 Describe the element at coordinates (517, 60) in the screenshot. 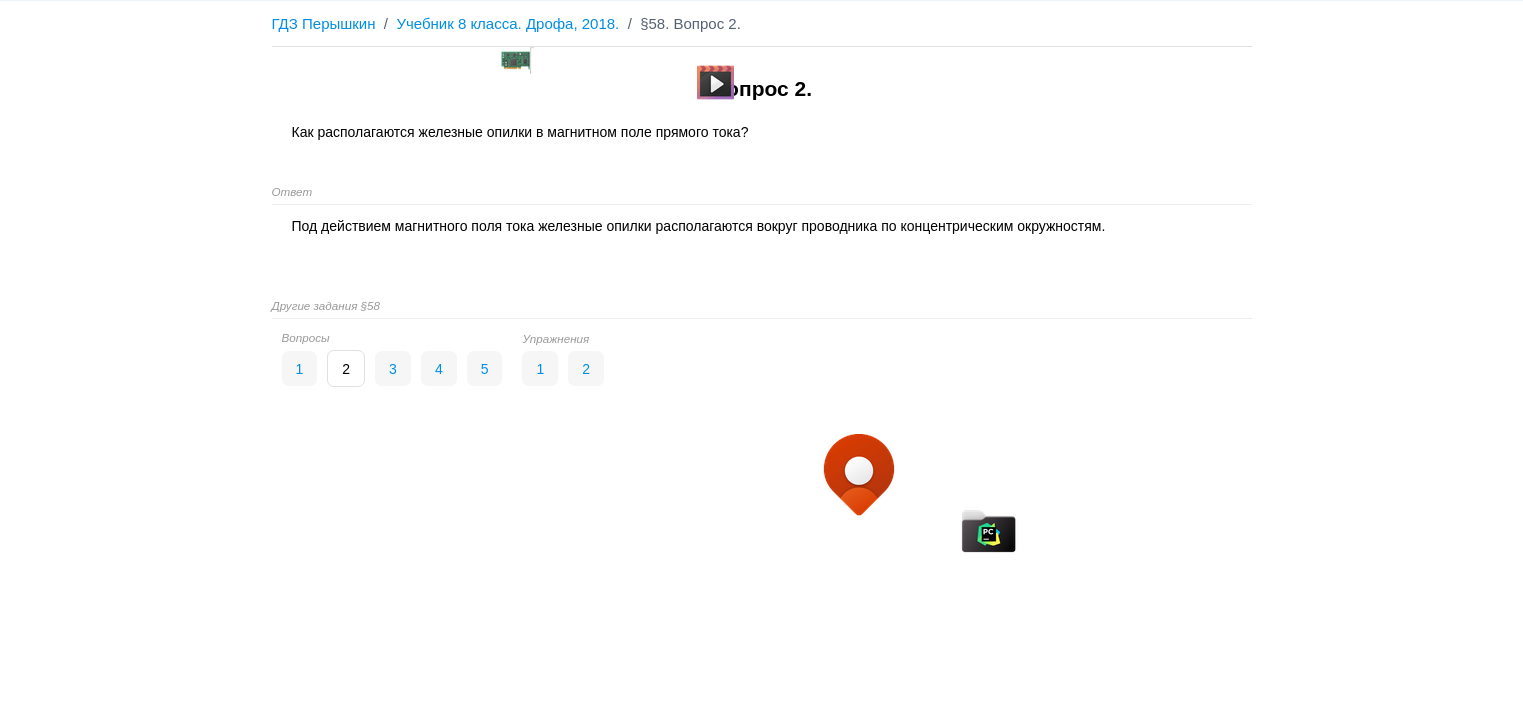

I see `view motherboard or hardware information` at that location.